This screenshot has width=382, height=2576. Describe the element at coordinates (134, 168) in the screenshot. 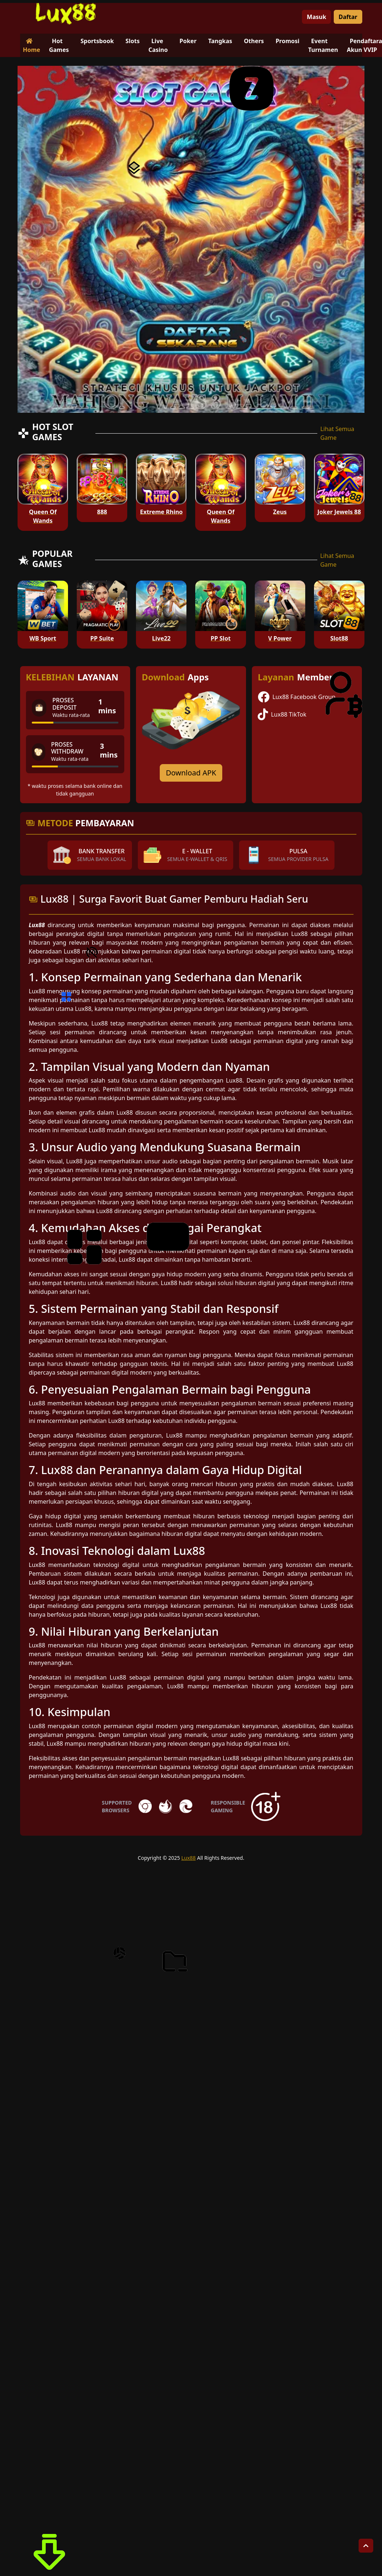

I see `toggle map layers or overlays` at that location.